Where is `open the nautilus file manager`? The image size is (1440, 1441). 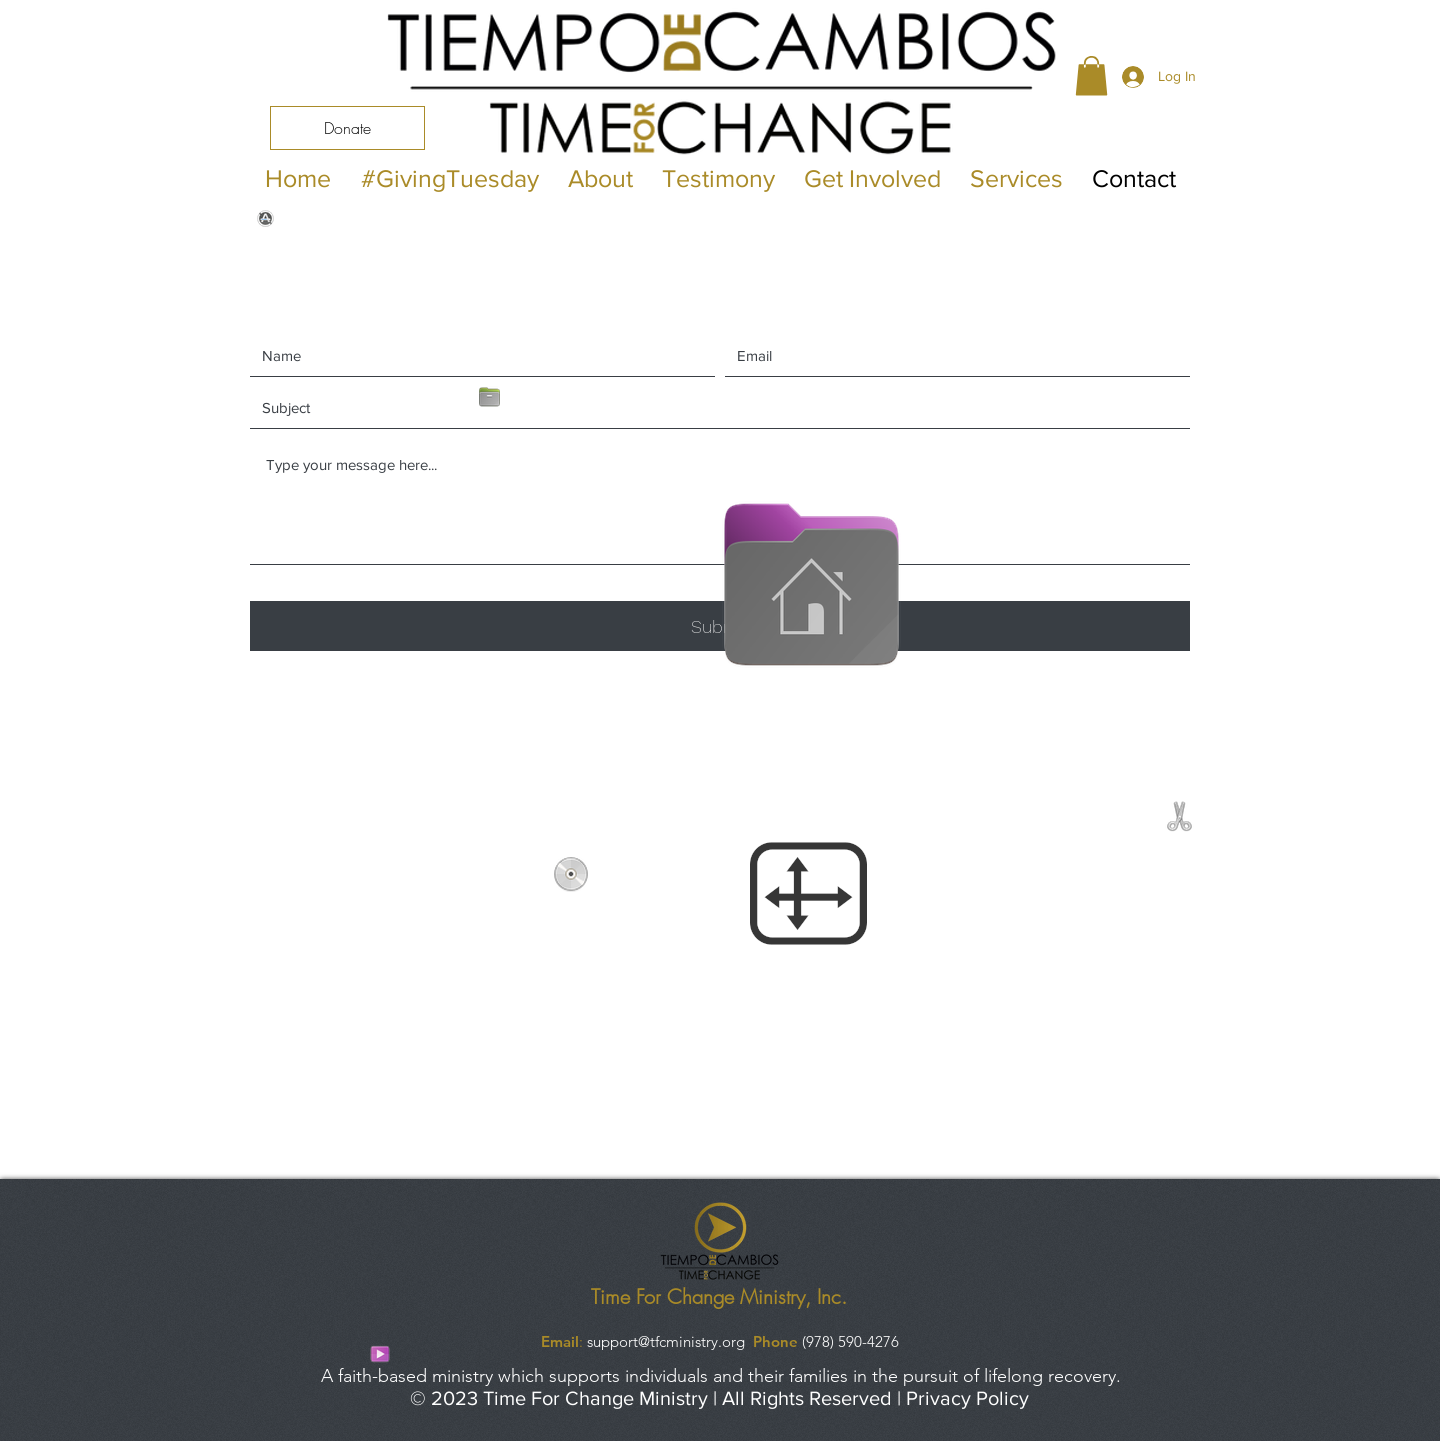 open the nautilus file manager is located at coordinates (489, 396).